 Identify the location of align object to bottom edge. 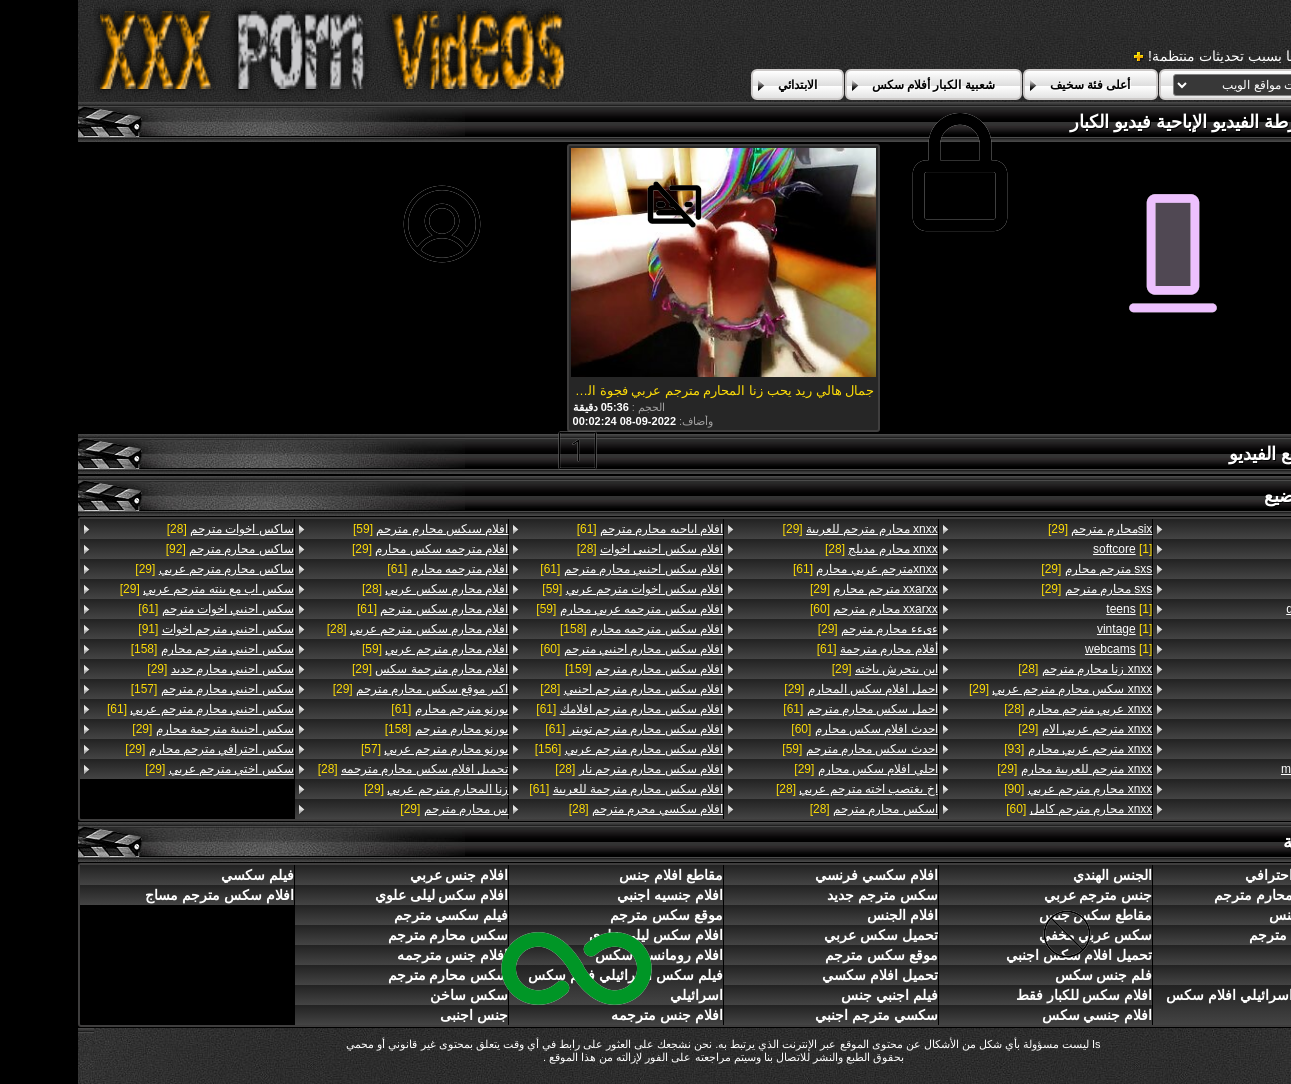
(1173, 251).